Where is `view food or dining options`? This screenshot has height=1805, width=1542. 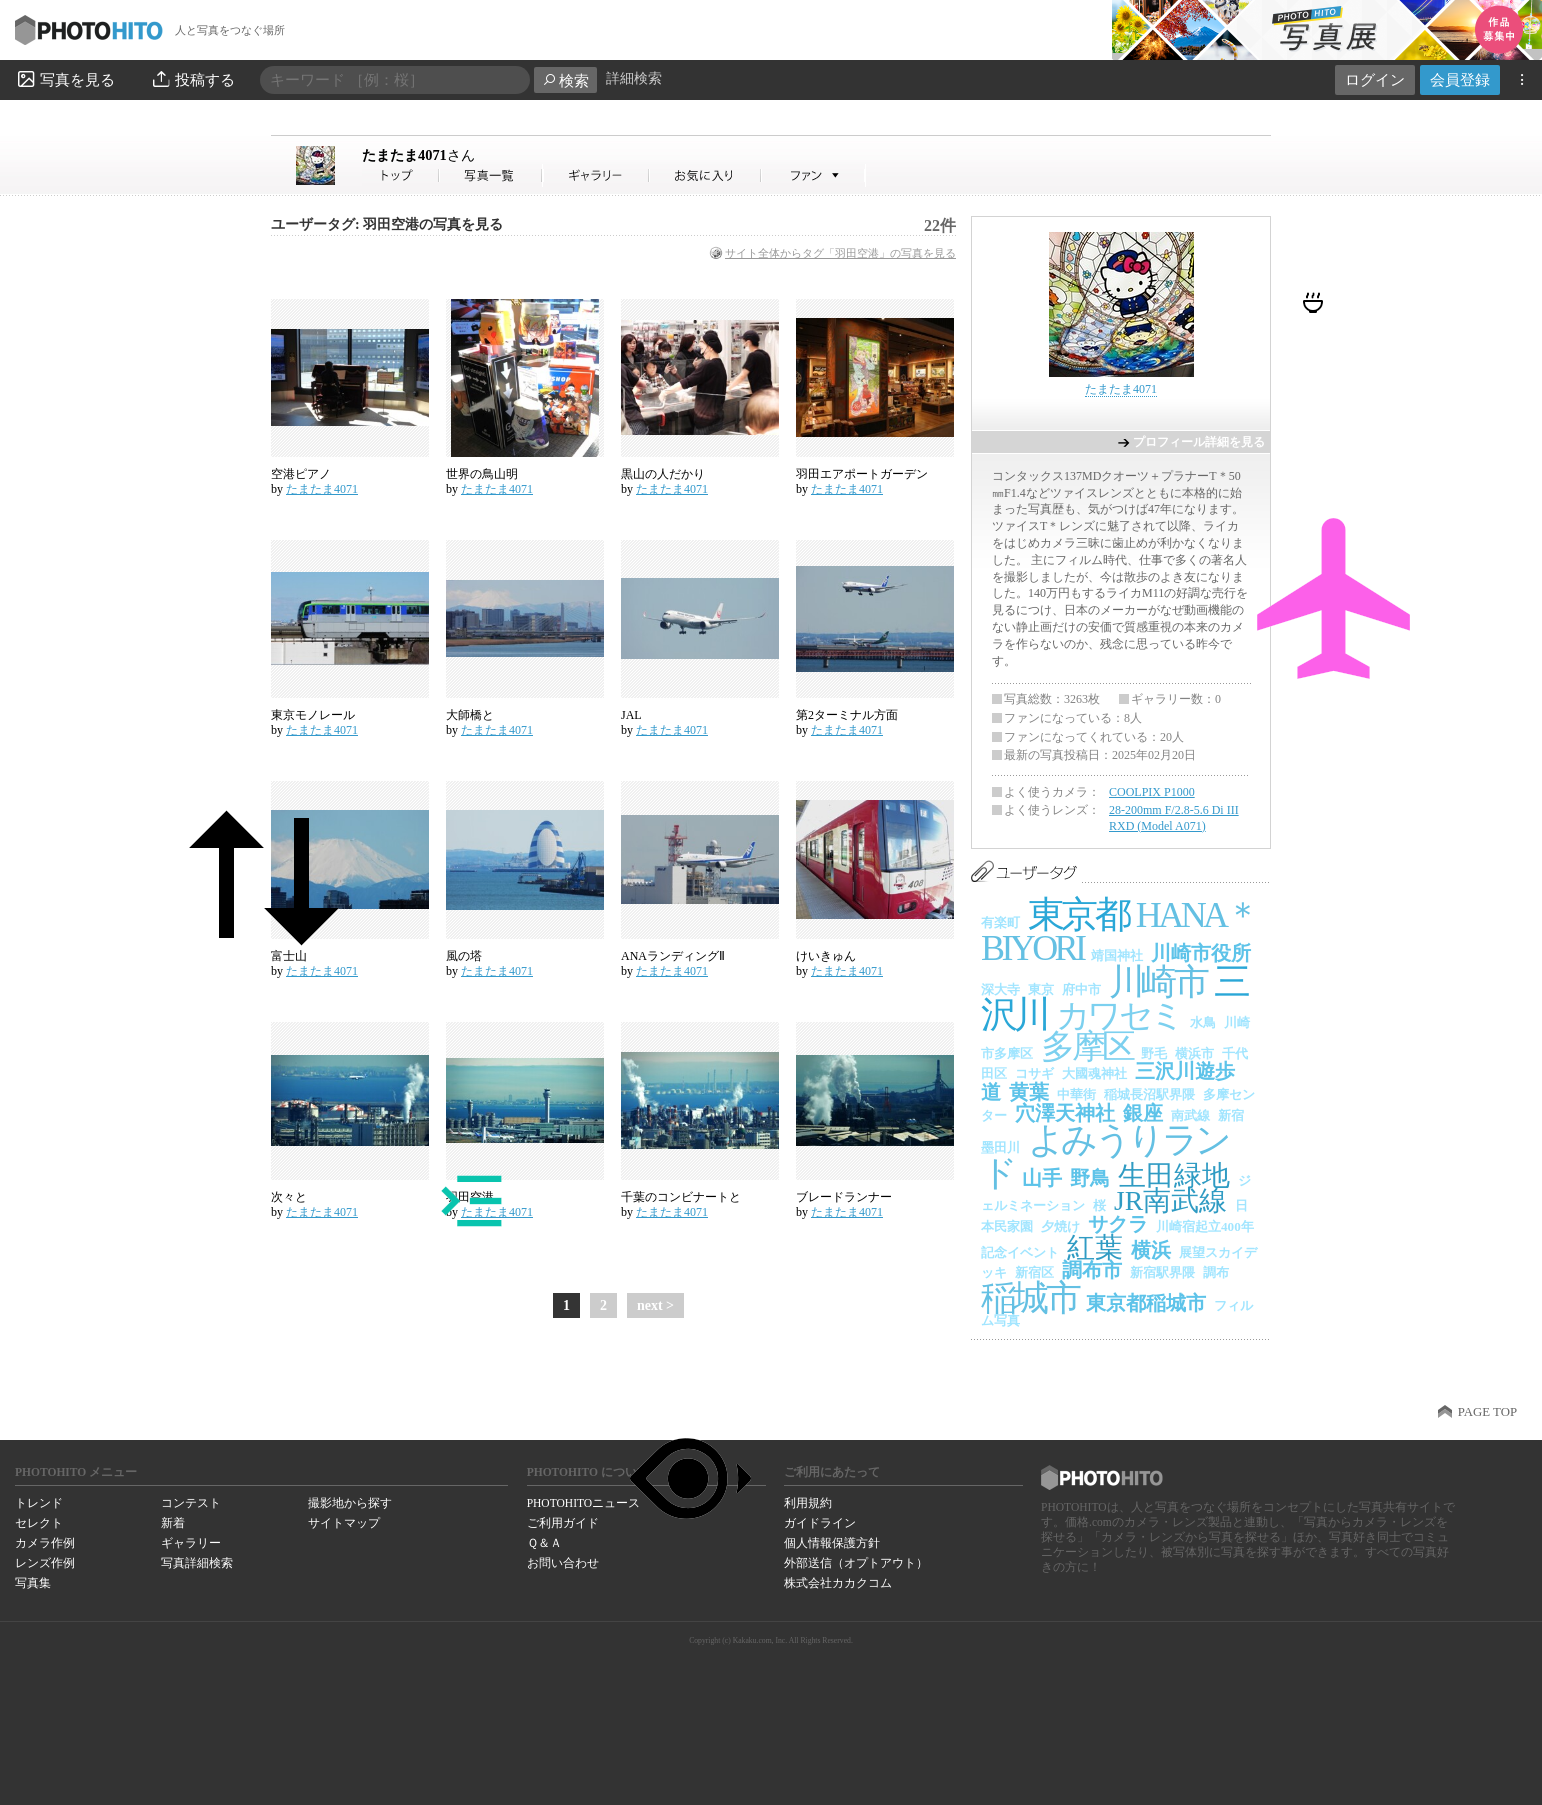
view food or dining options is located at coordinates (1313, 304).